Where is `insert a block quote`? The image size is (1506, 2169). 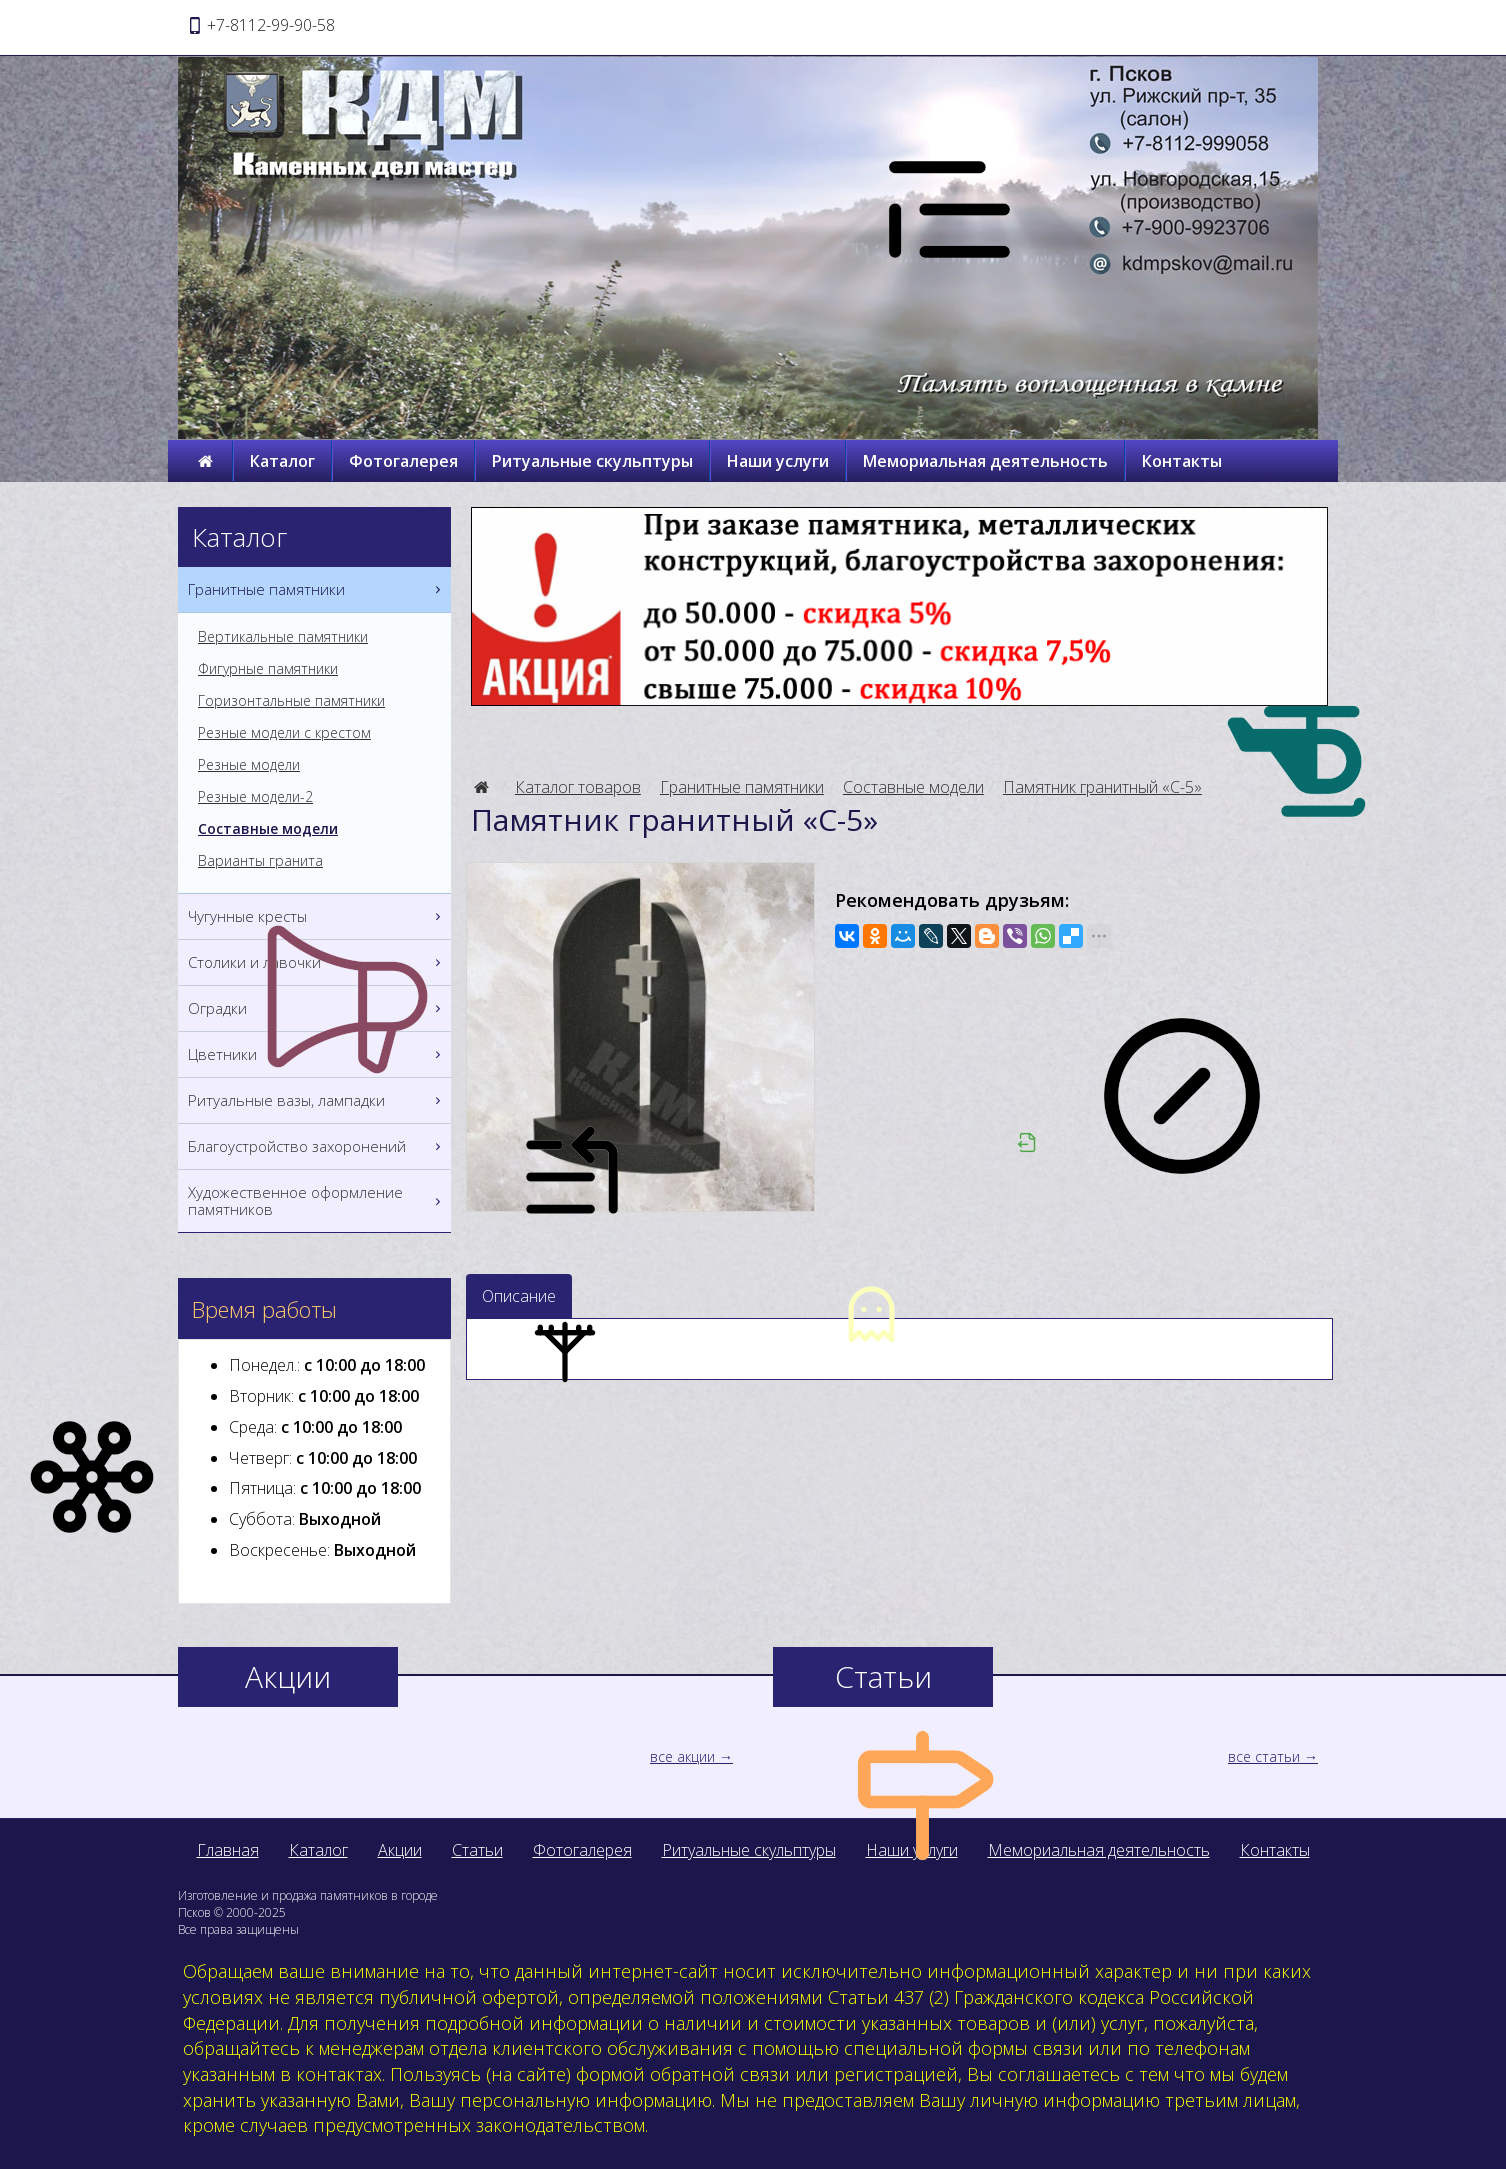 insert a block quote is located at coordinates (949, 209).